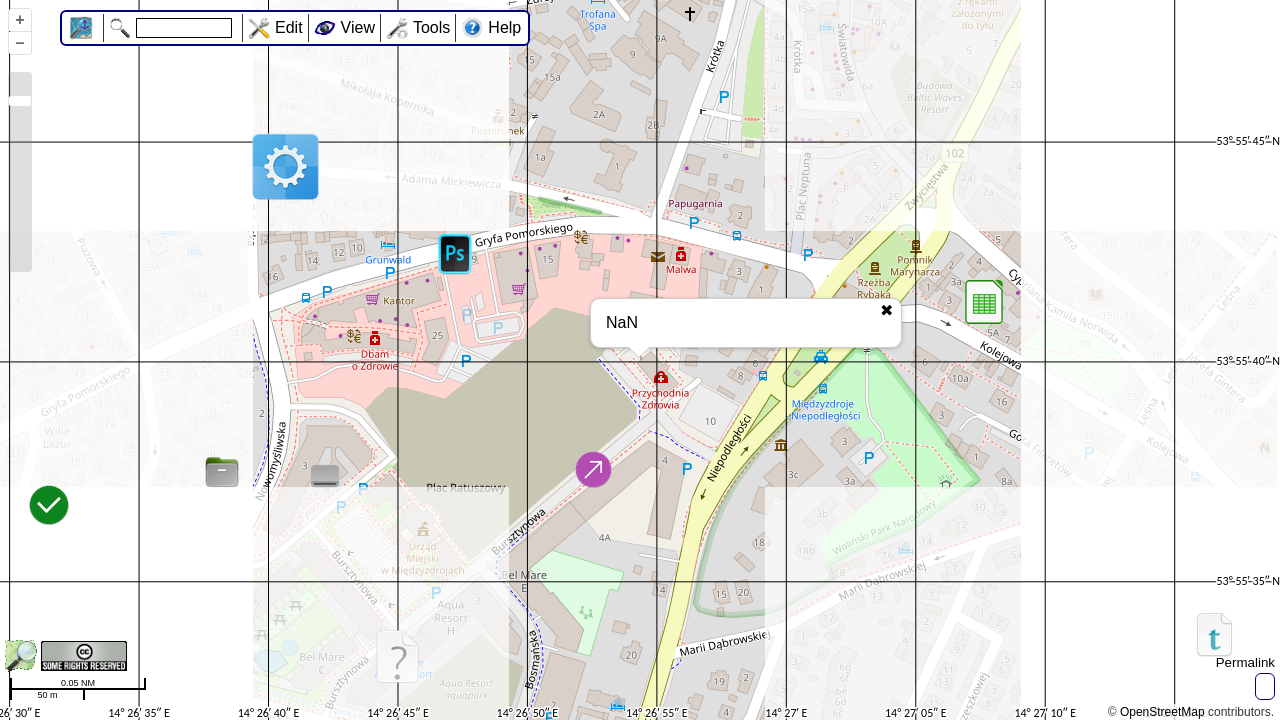 The height and width of the screenshot is (720, 1280). I want to click on unknown or unrecognized file type, so click(397, 656).